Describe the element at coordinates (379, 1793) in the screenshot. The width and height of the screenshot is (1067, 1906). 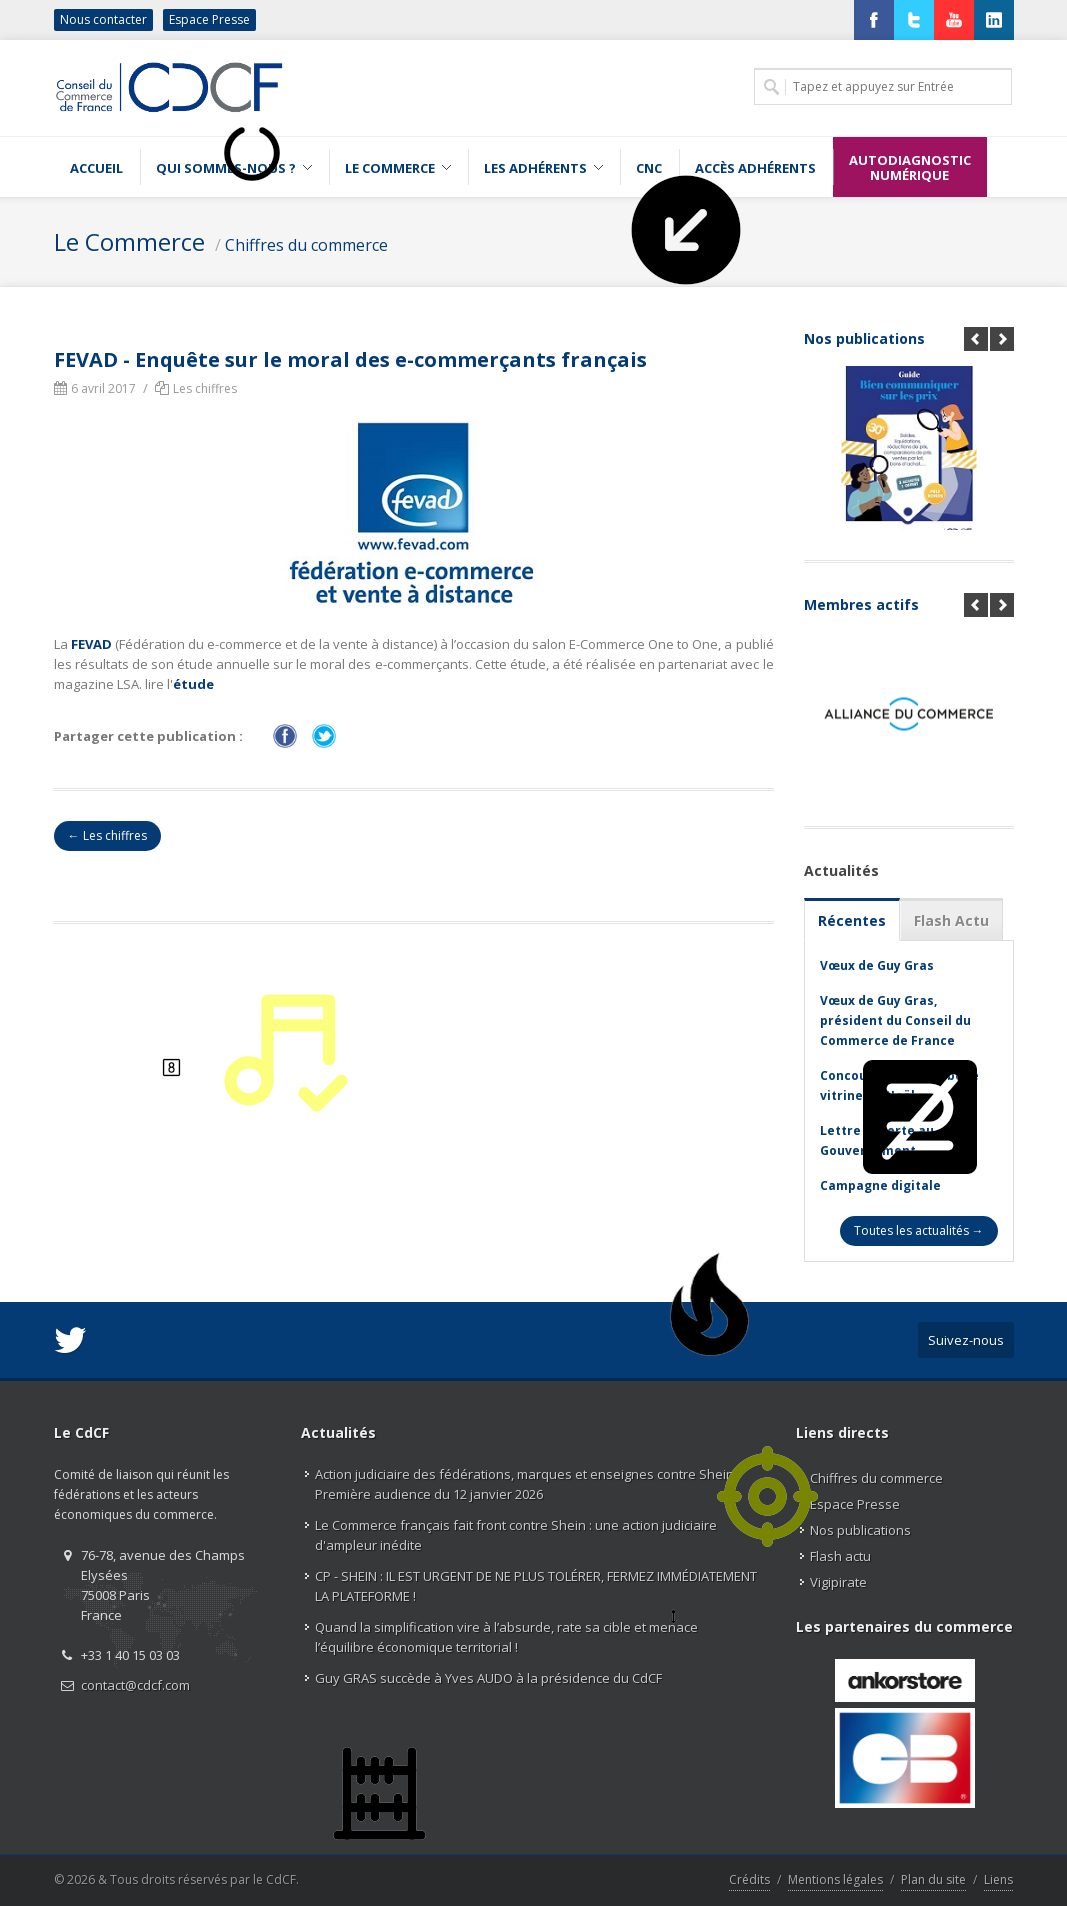
I see `access calculator or counting tool` at that location.